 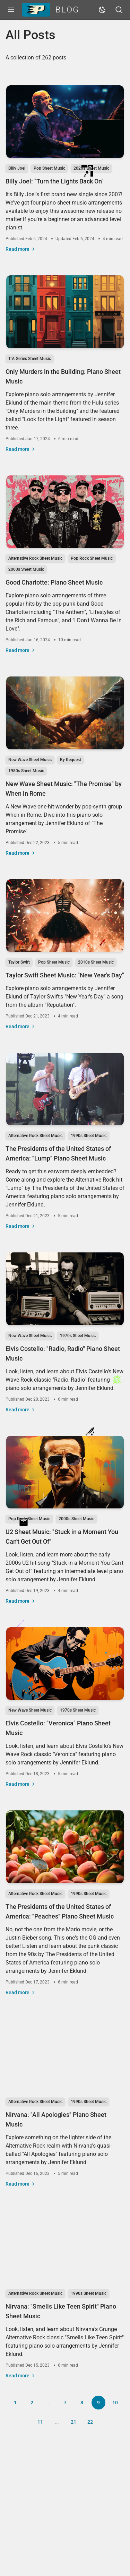 What do you see at coordinates (87, 171) in the screenshot?
I see `access billiards or pool game` at bounding box center [87, 171].